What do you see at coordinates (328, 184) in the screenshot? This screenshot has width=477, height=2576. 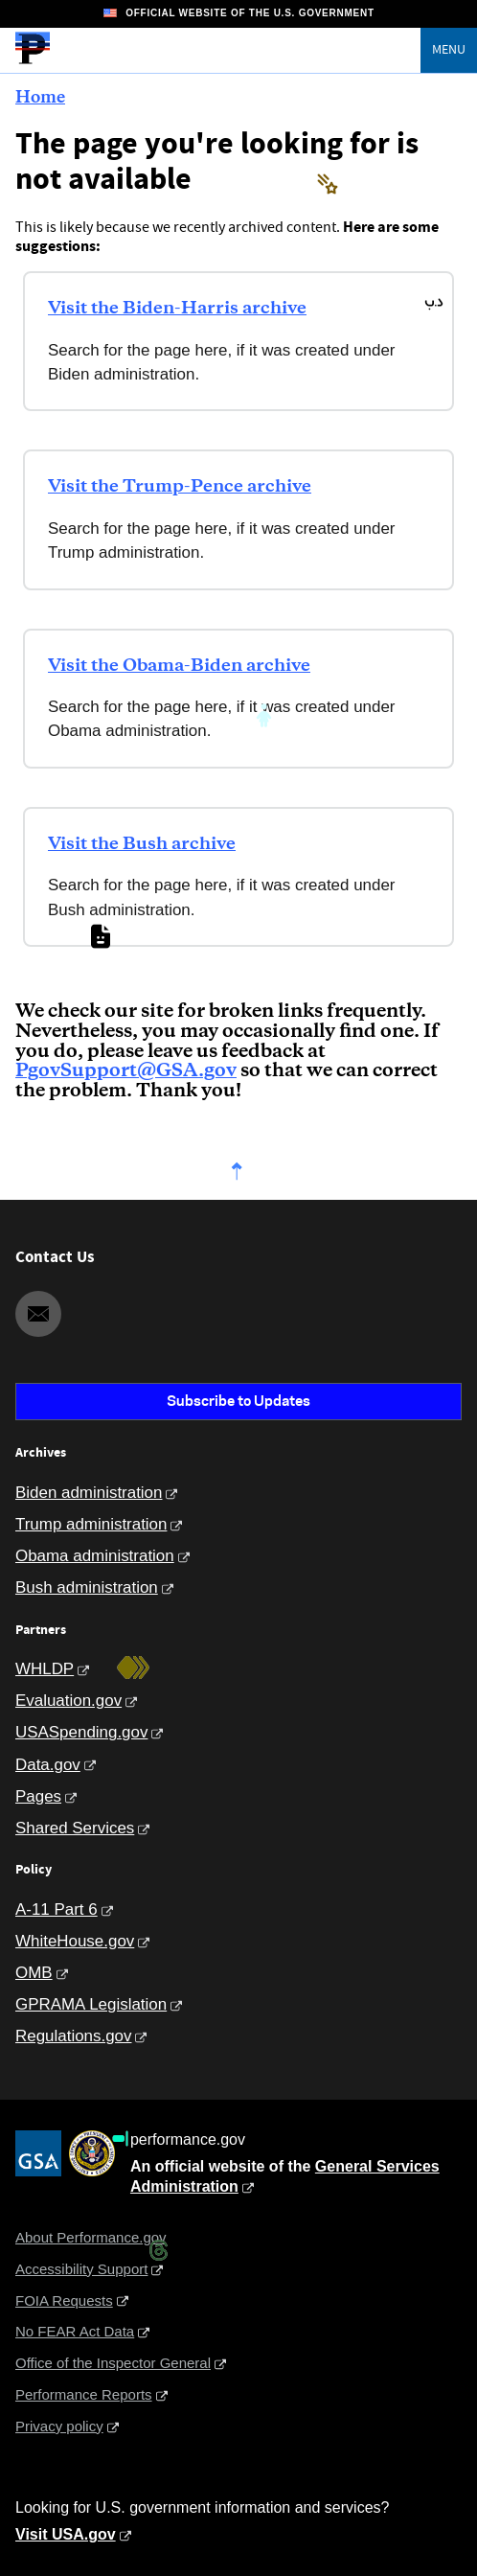 I see `indicates a trending or rising item` at bounding box center [328, 184].